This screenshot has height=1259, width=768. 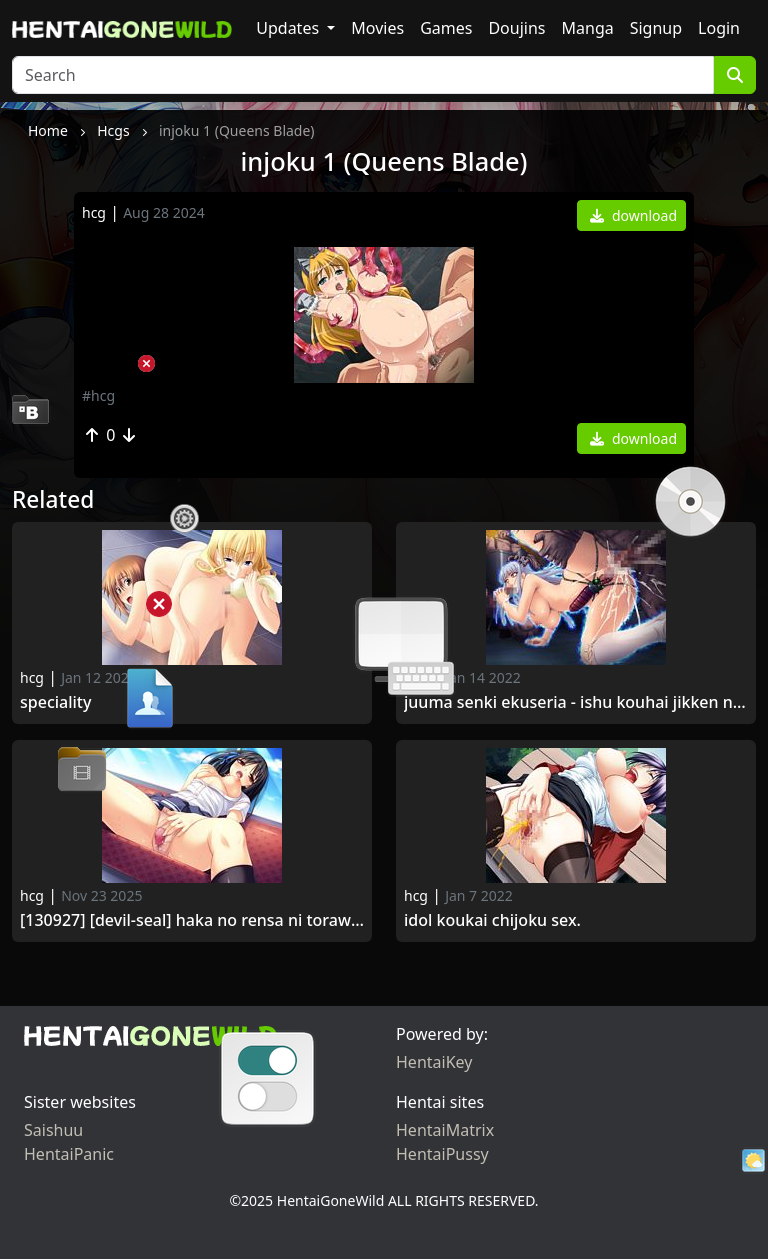 What do you see at coordinates (184, 518) in the screenshot?
I see `open settings or properties panel` at bounding box center [184, 518].